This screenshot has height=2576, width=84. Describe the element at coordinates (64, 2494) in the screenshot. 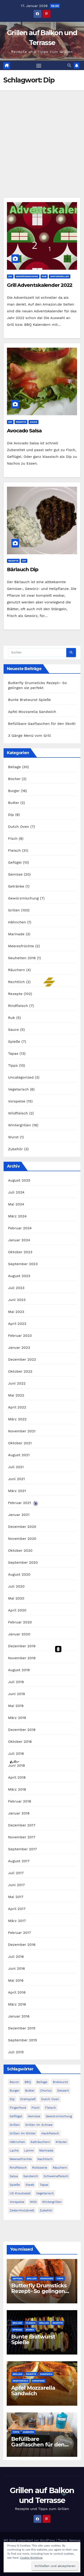

I see `air serbia airline logo` at that location.